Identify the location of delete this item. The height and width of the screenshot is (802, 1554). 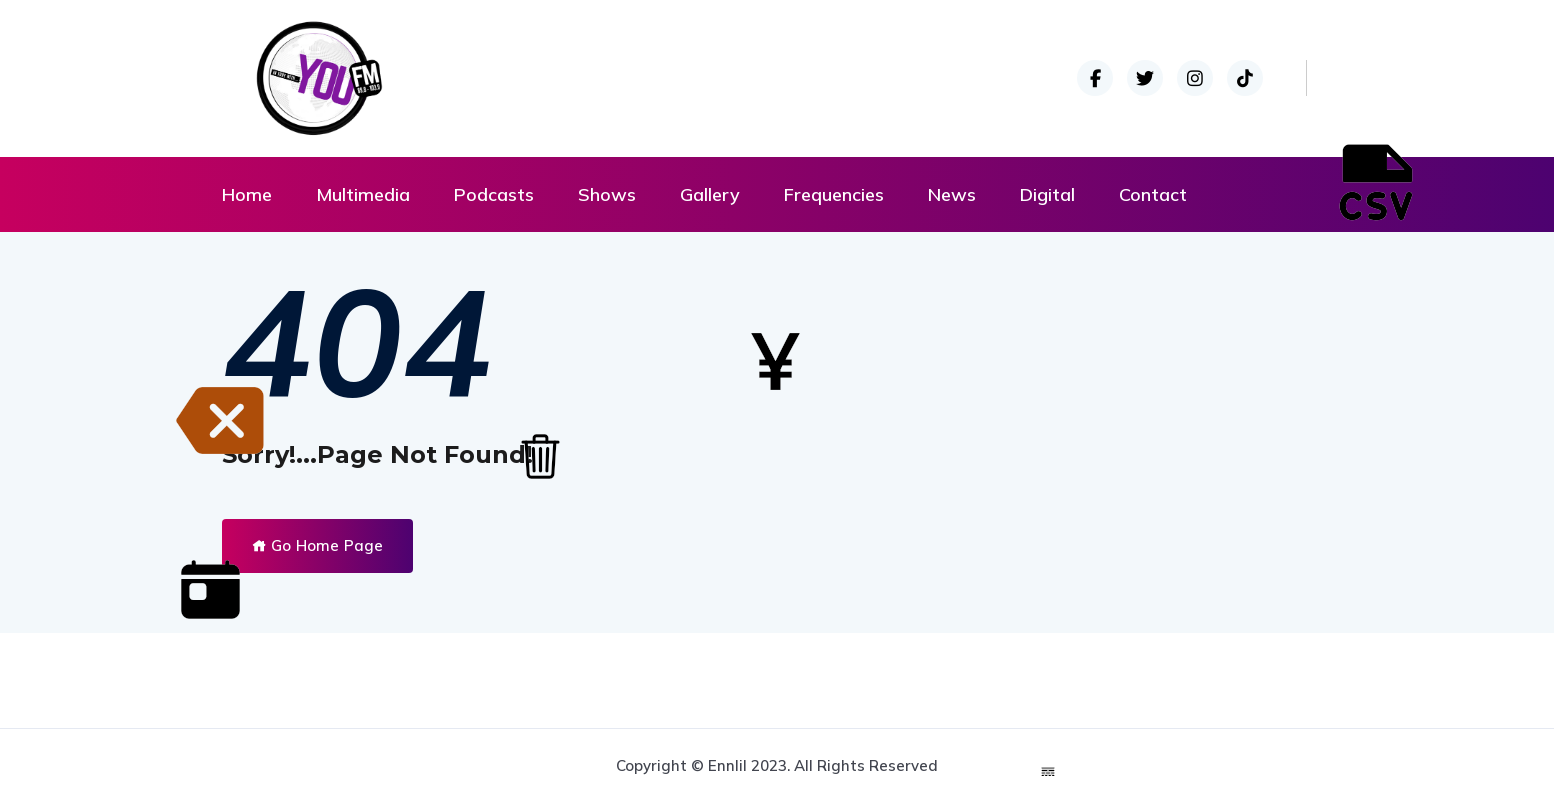
(540, 456).